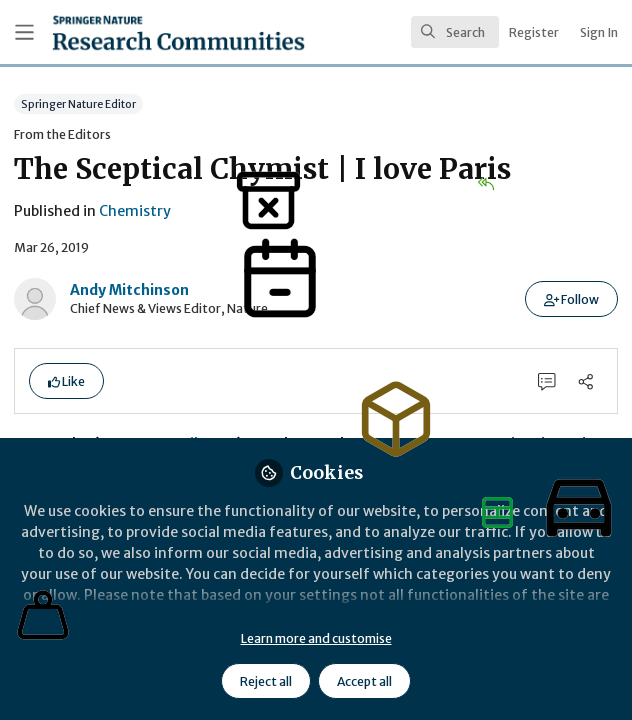  What do you see at coordinates (268, 200) in the screenshot?
I see `remove item from archive` at bounding box center [268, 200].